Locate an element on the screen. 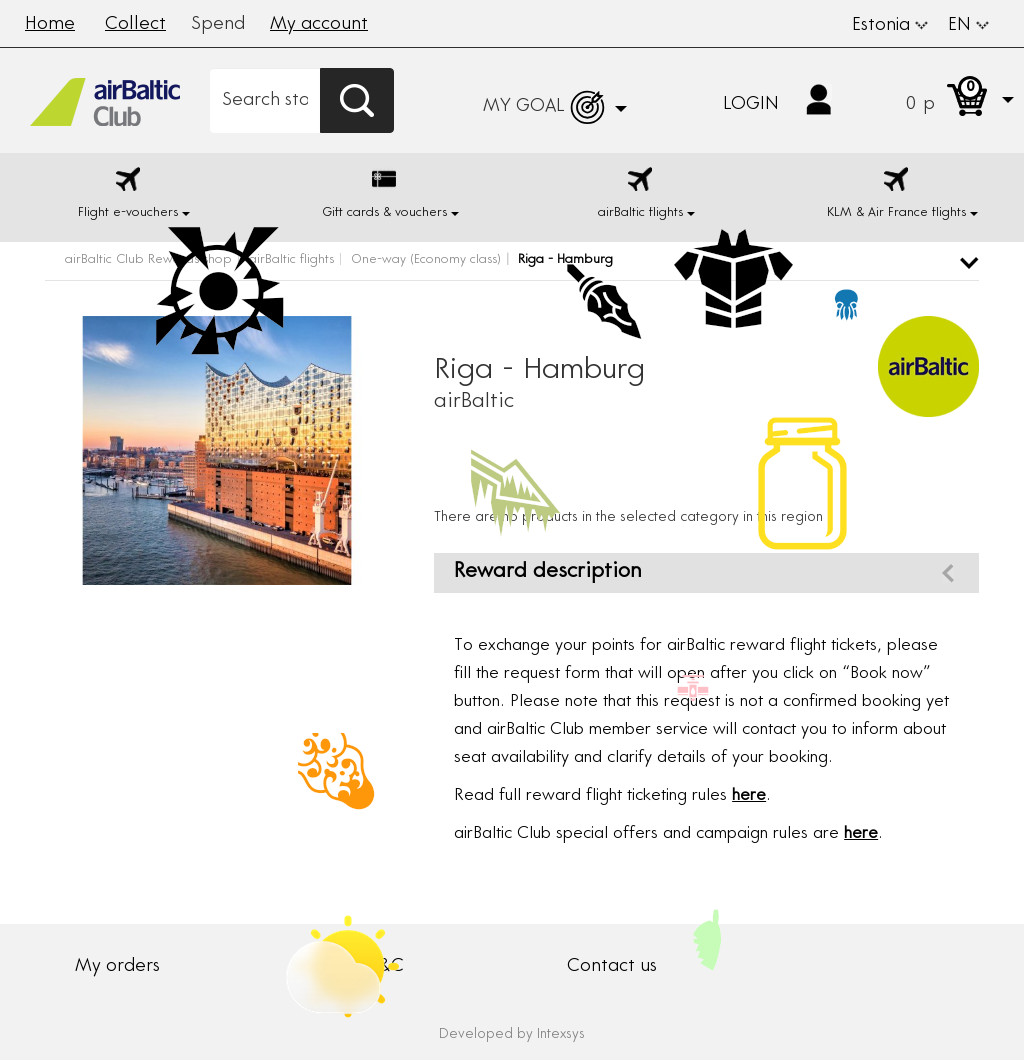 The height and width of the screenshot is (1060, 1024). ice arrow ability or spell is located at coordinates (516, 492).